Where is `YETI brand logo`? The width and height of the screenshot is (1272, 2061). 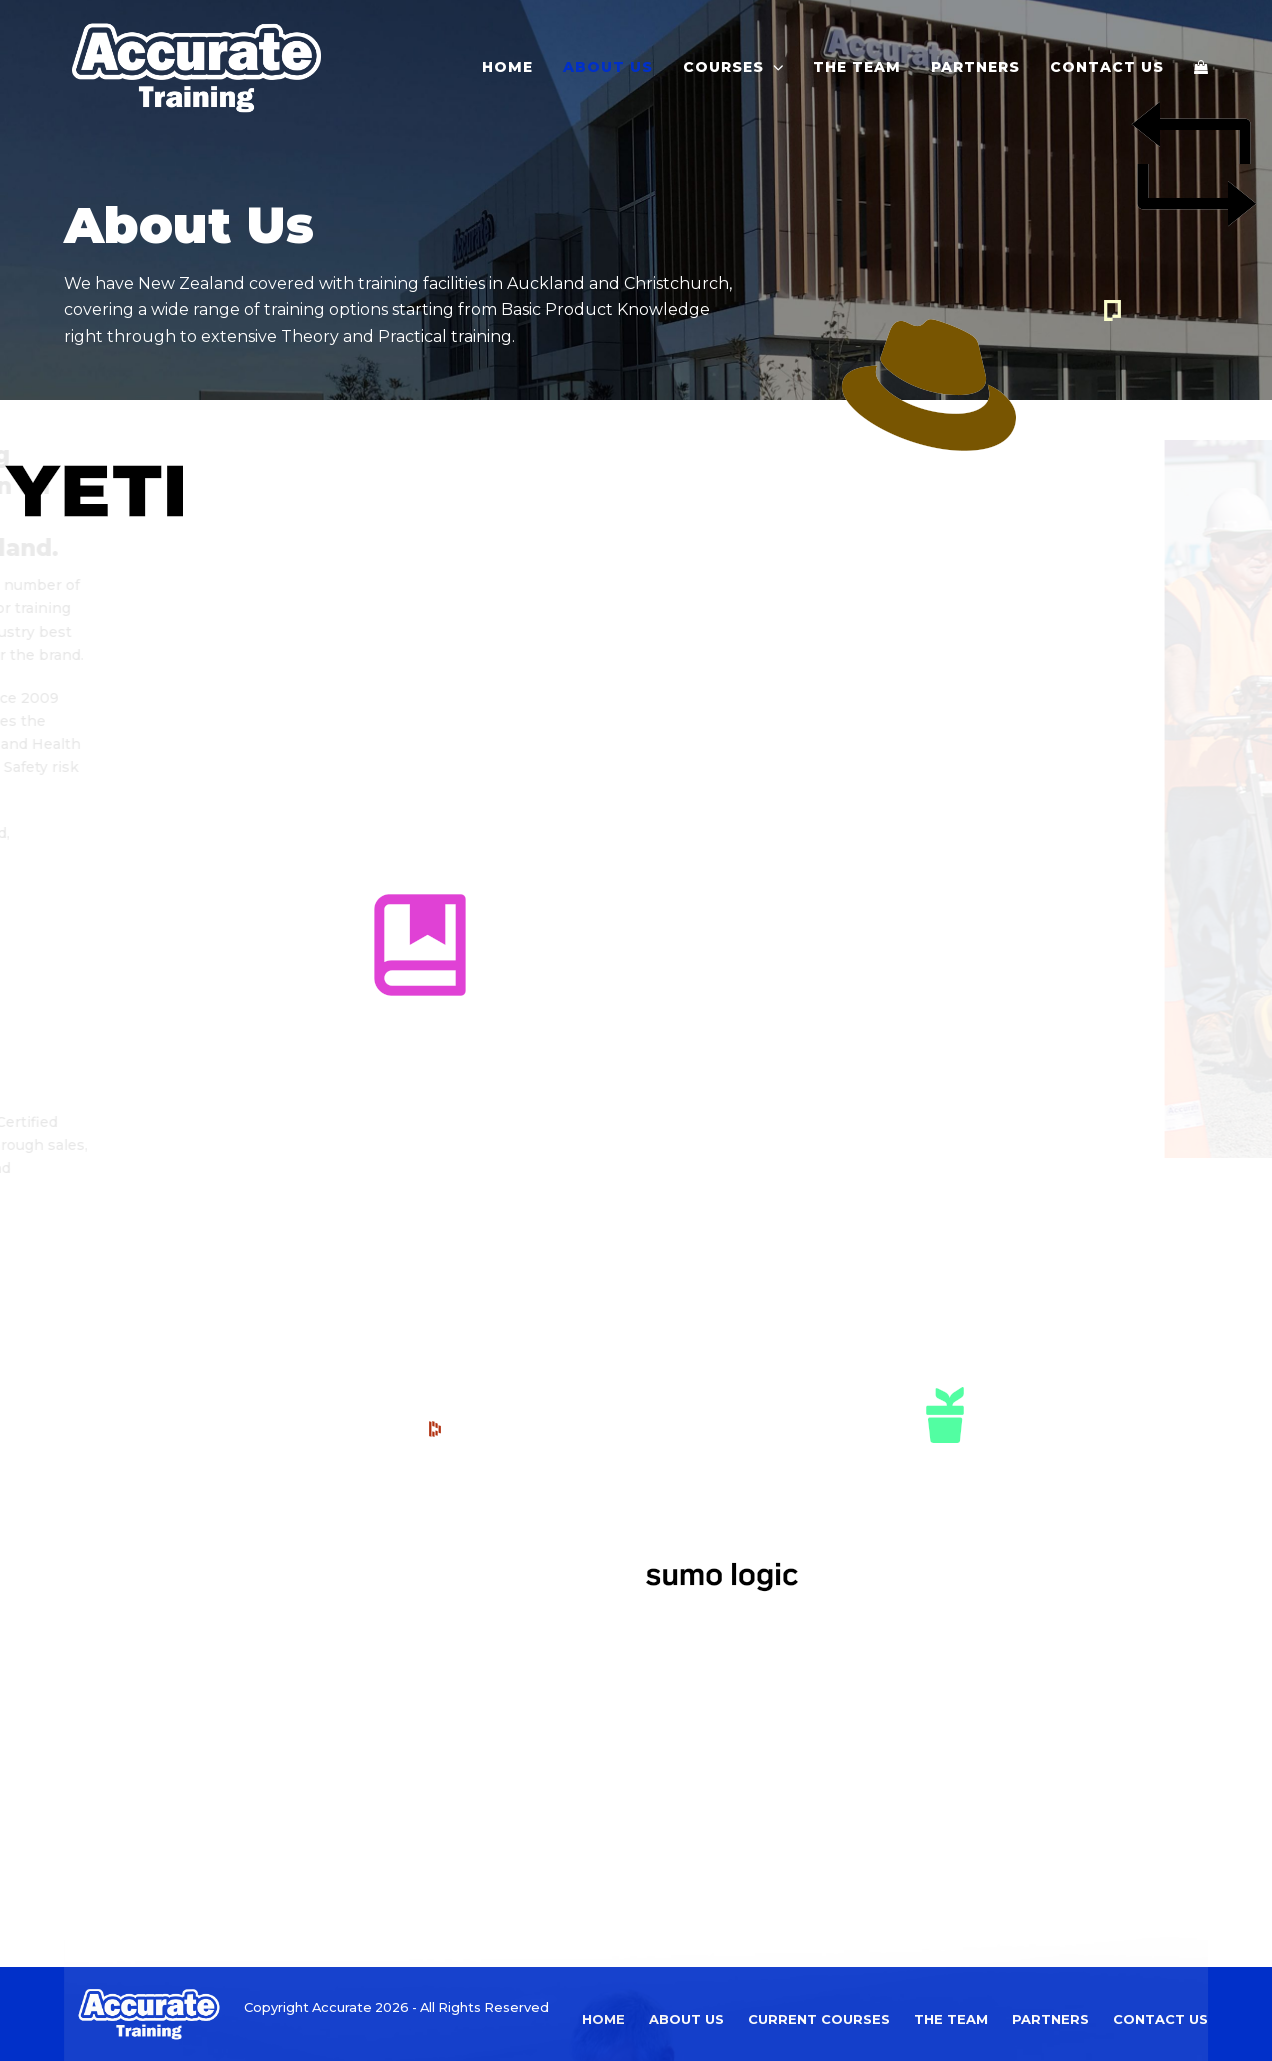
YETI brand logo is located at coordinates (94, 491).